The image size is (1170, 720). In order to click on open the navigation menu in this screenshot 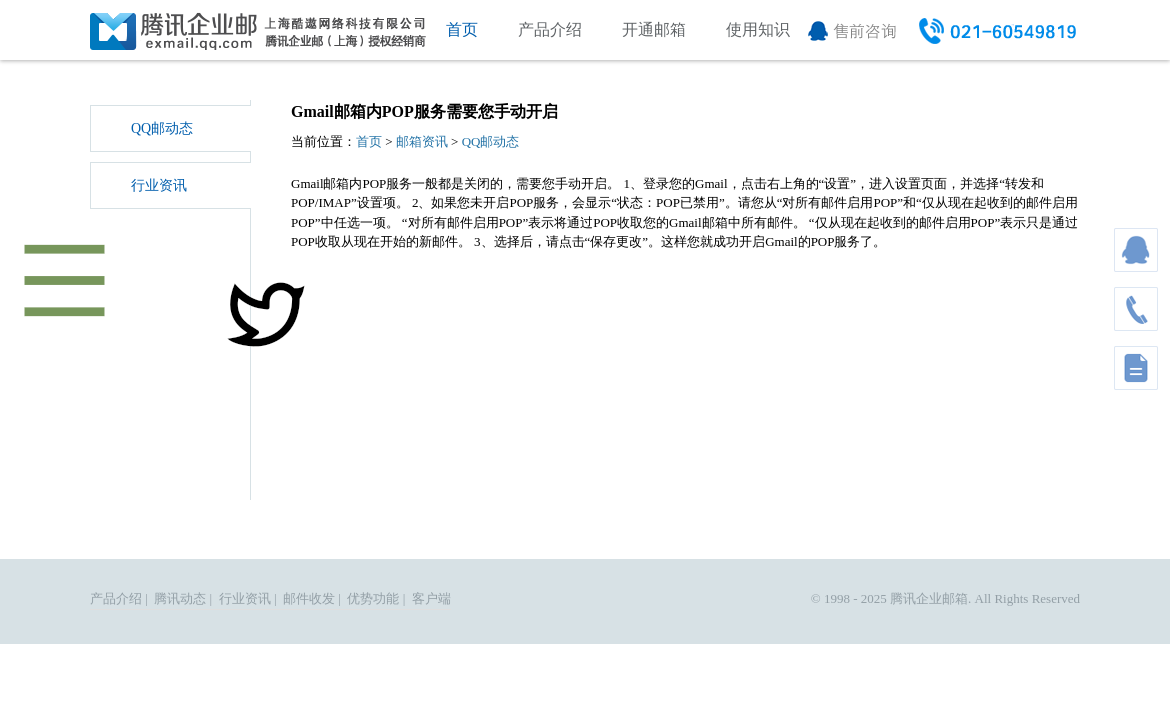, I will do `click(64, 280)`.